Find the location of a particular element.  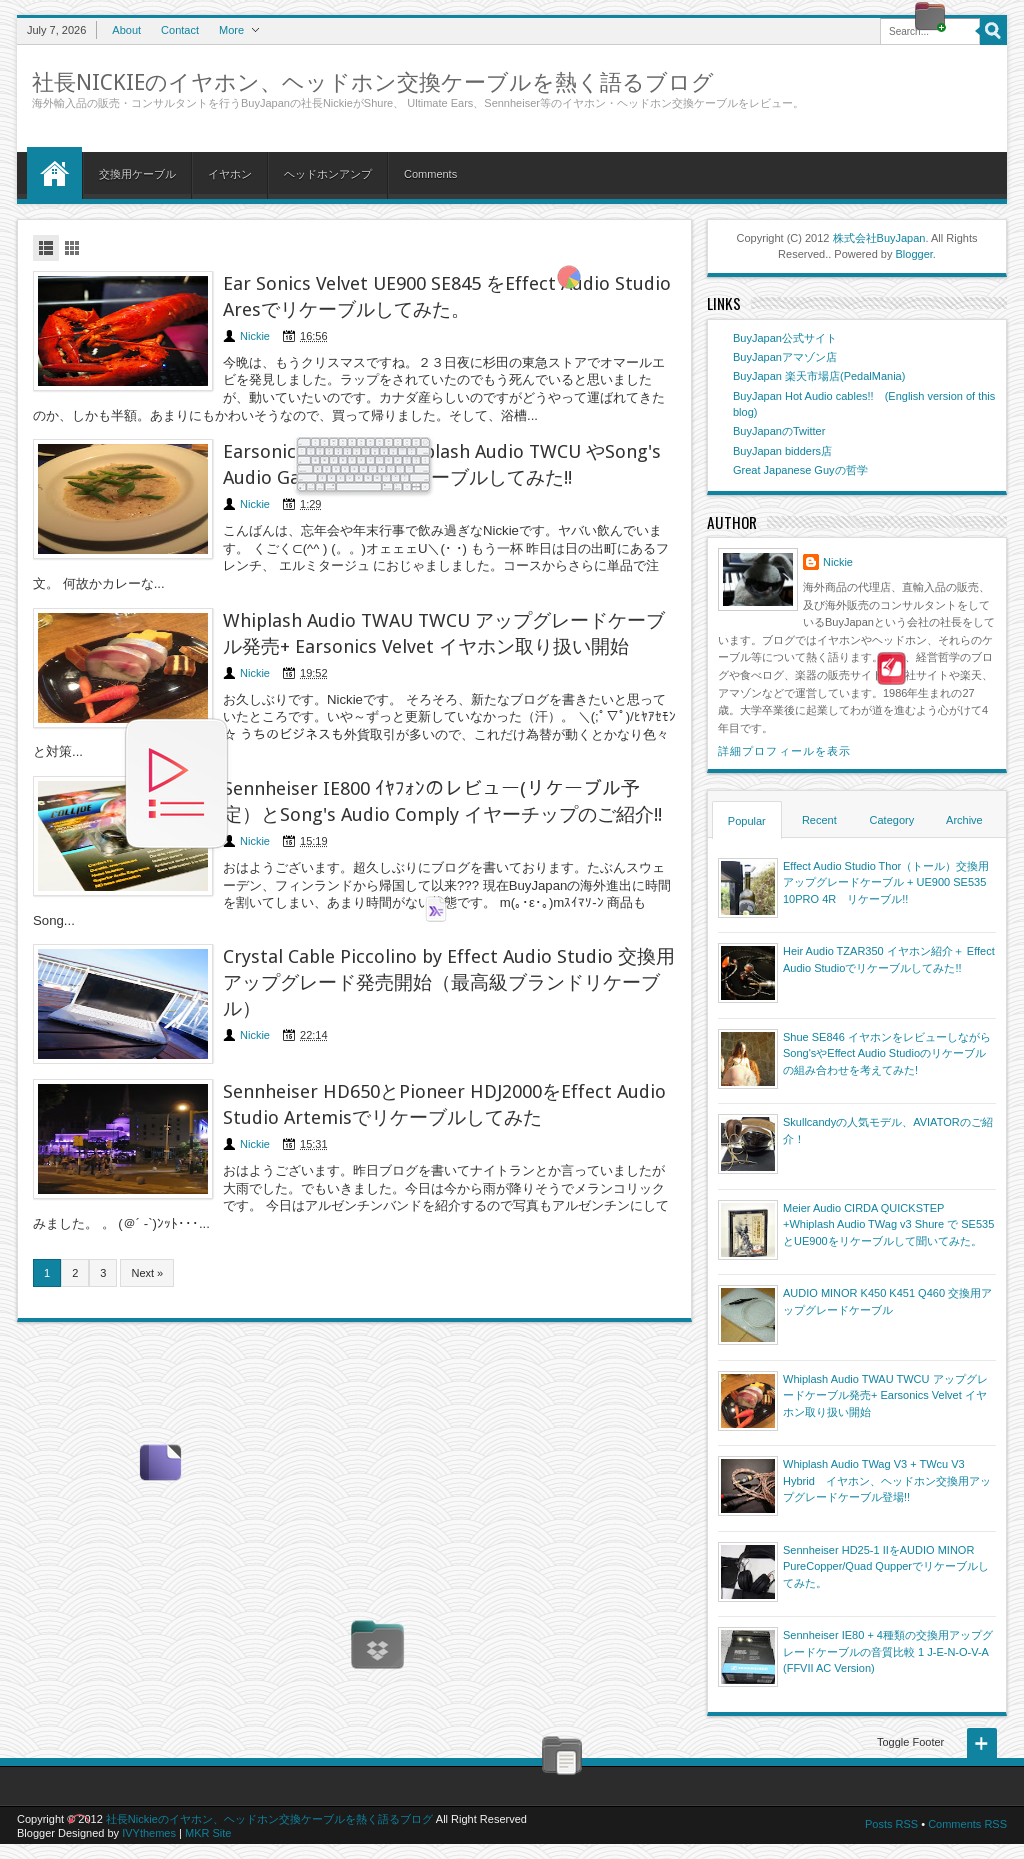

change desktop wallpaper settings is located at coordinates (160, 1461).